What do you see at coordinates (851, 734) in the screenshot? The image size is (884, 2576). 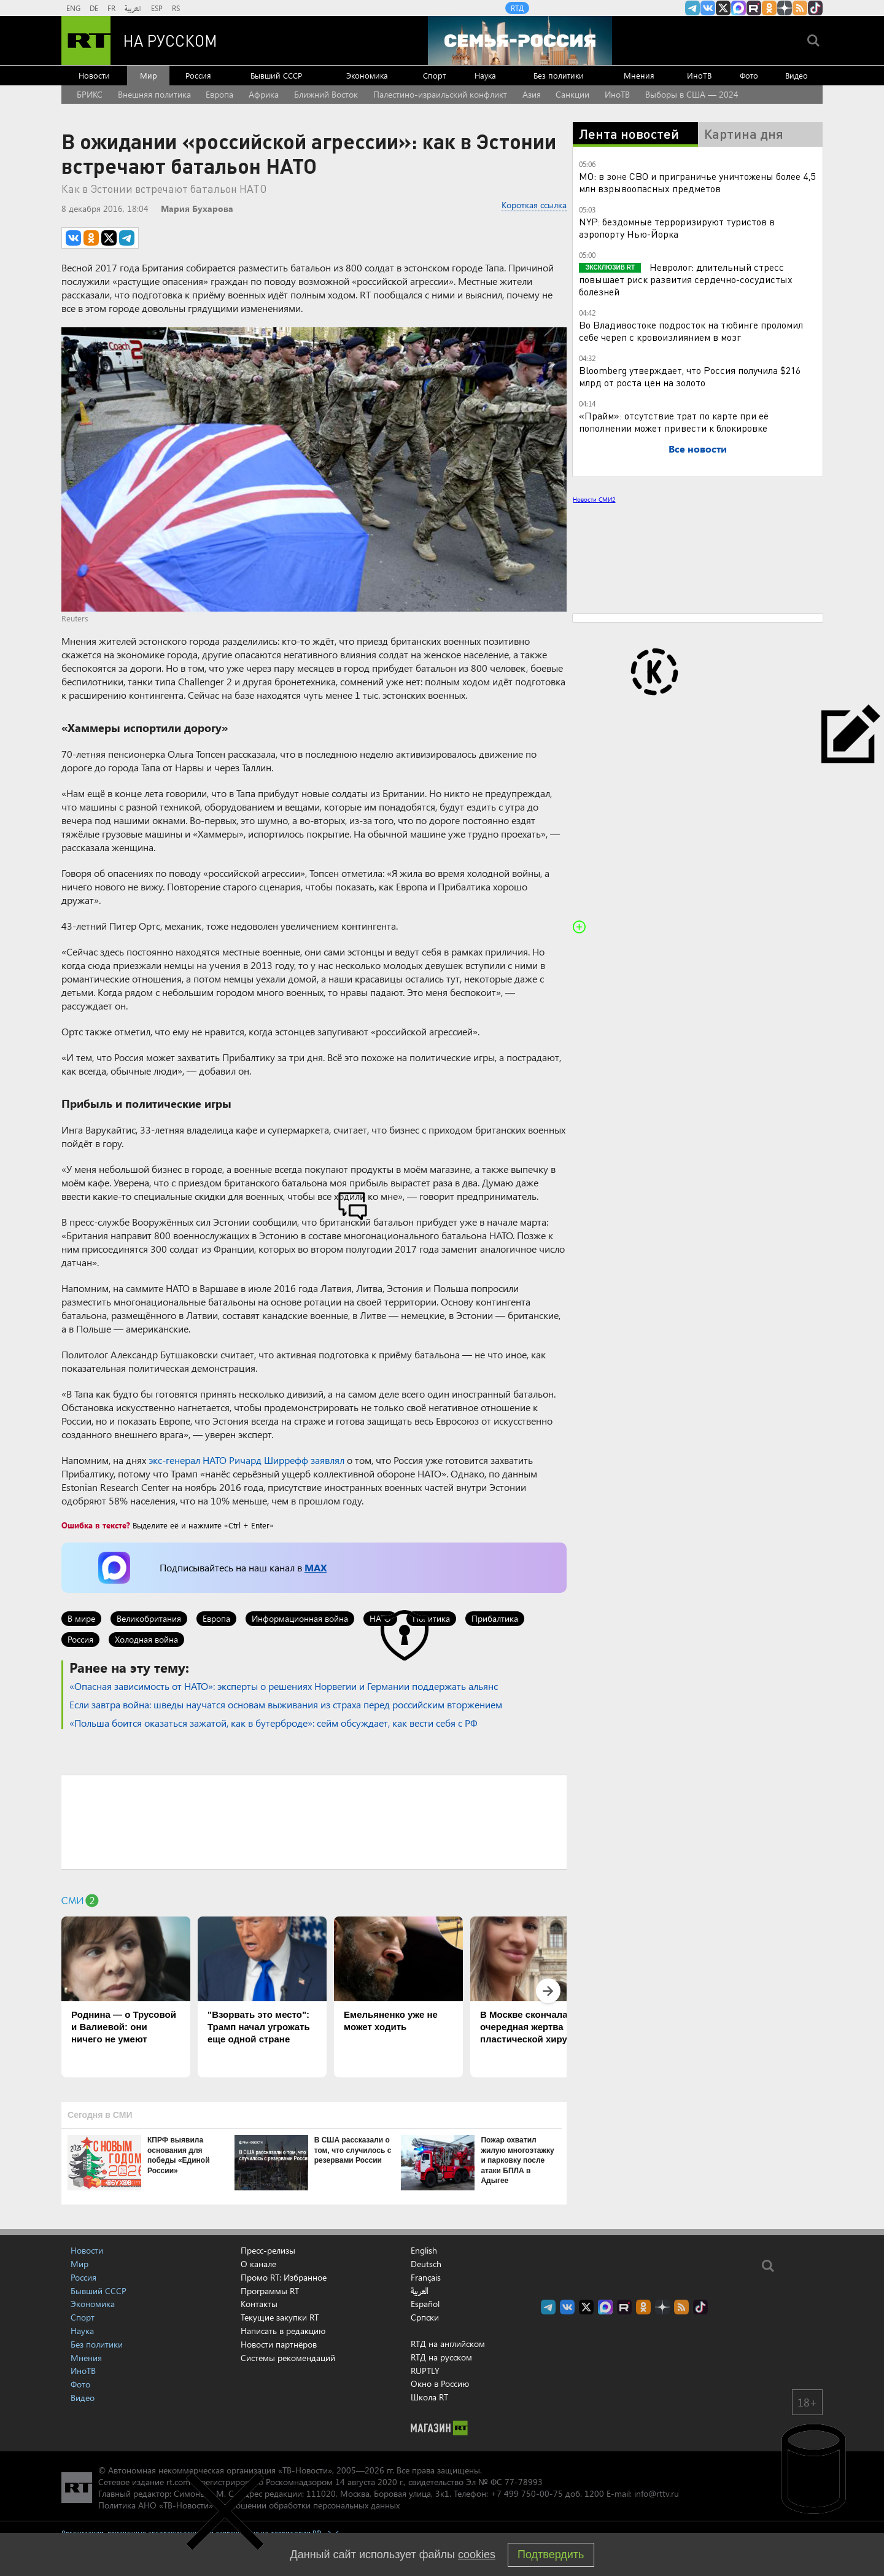 I see `compose a new message or document` at bounding box center [851, 734].